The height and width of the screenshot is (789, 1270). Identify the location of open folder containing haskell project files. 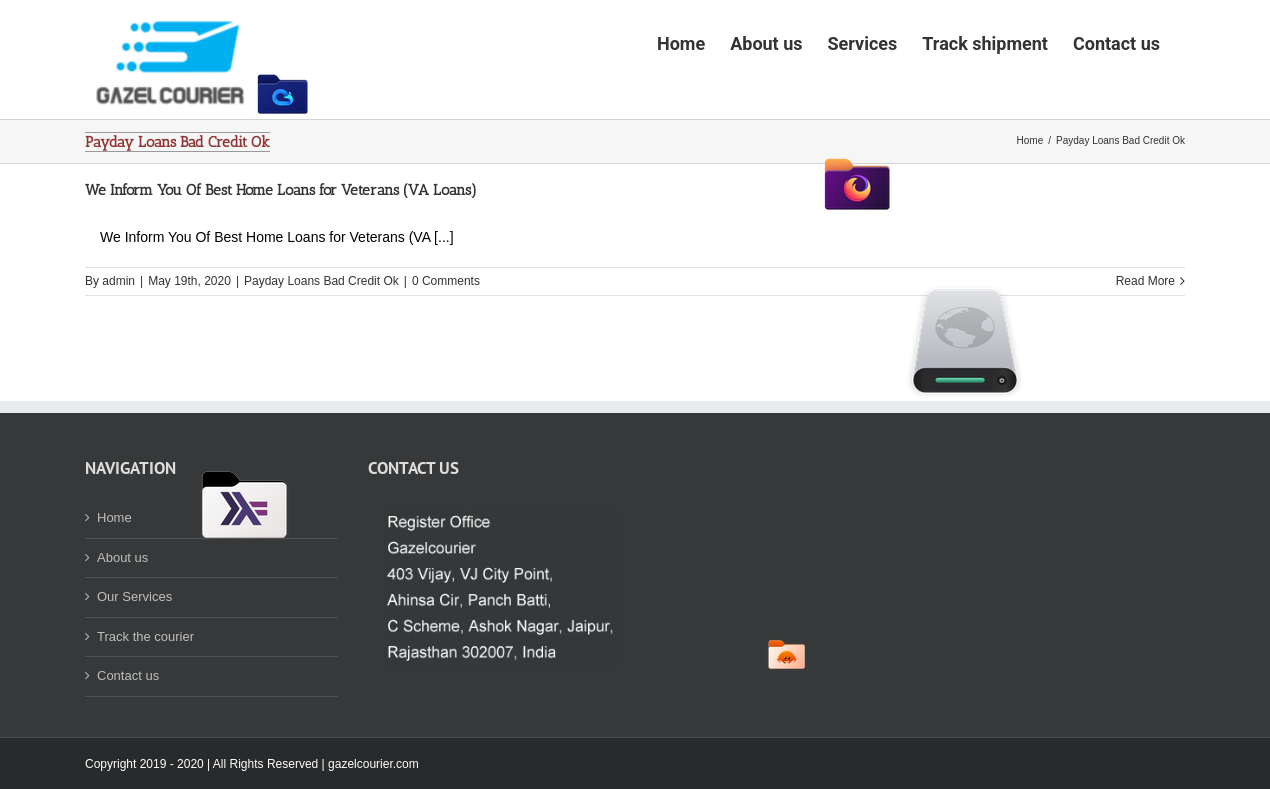
(244, 507).